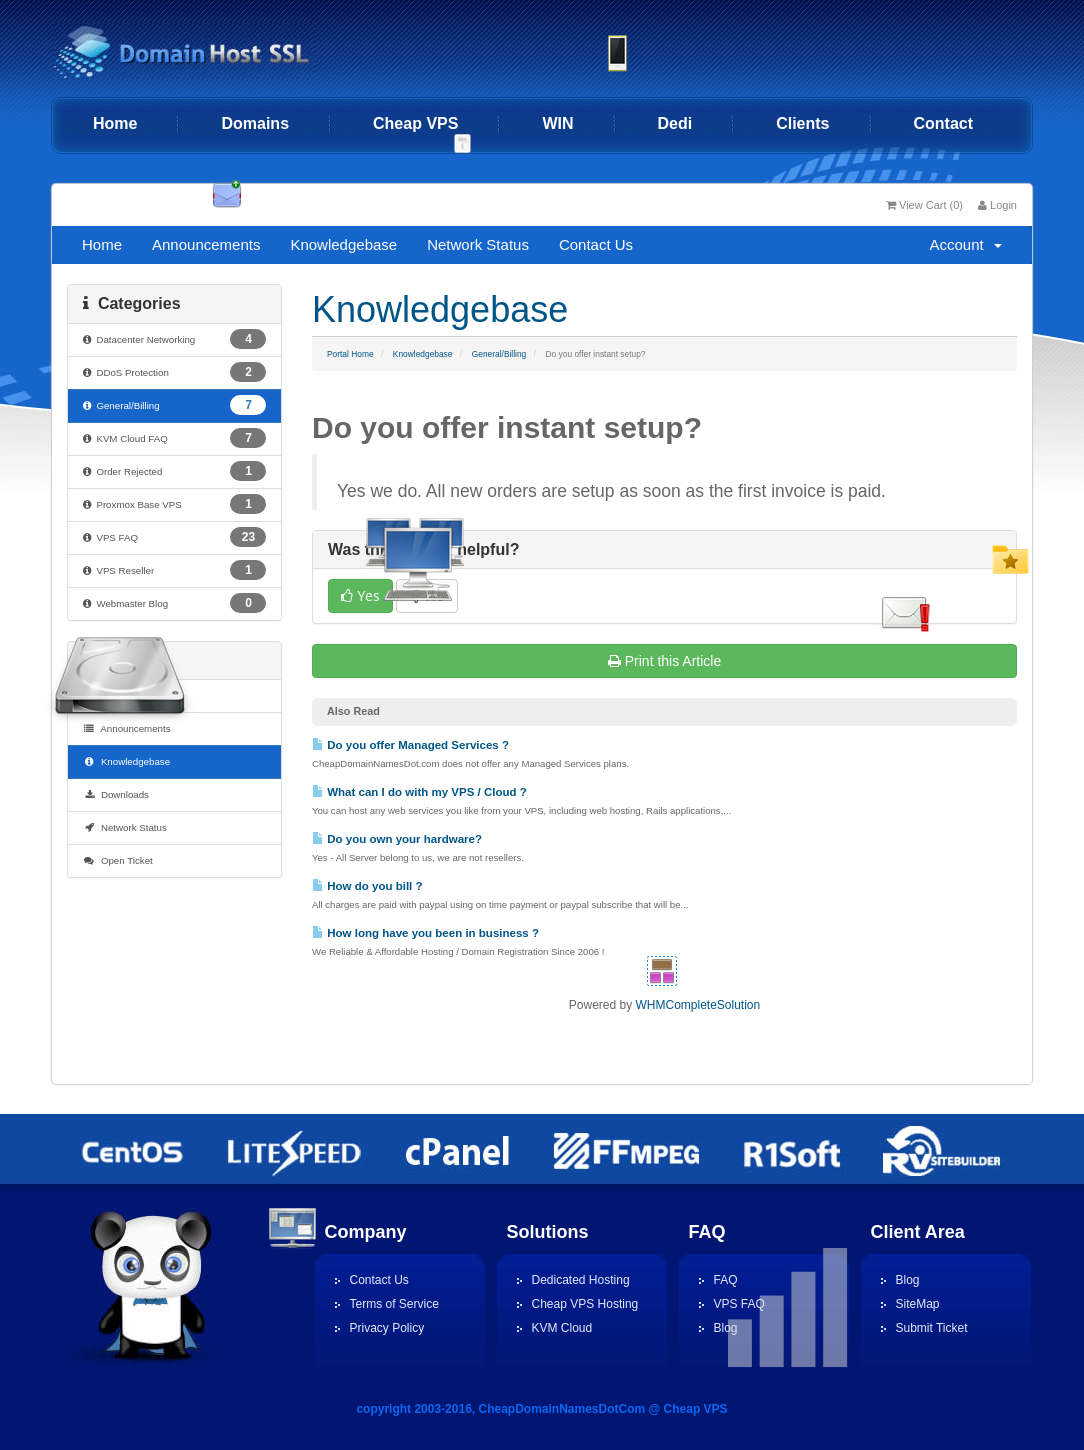  I want to click on access hard drive storage settings, so click(120, 679).